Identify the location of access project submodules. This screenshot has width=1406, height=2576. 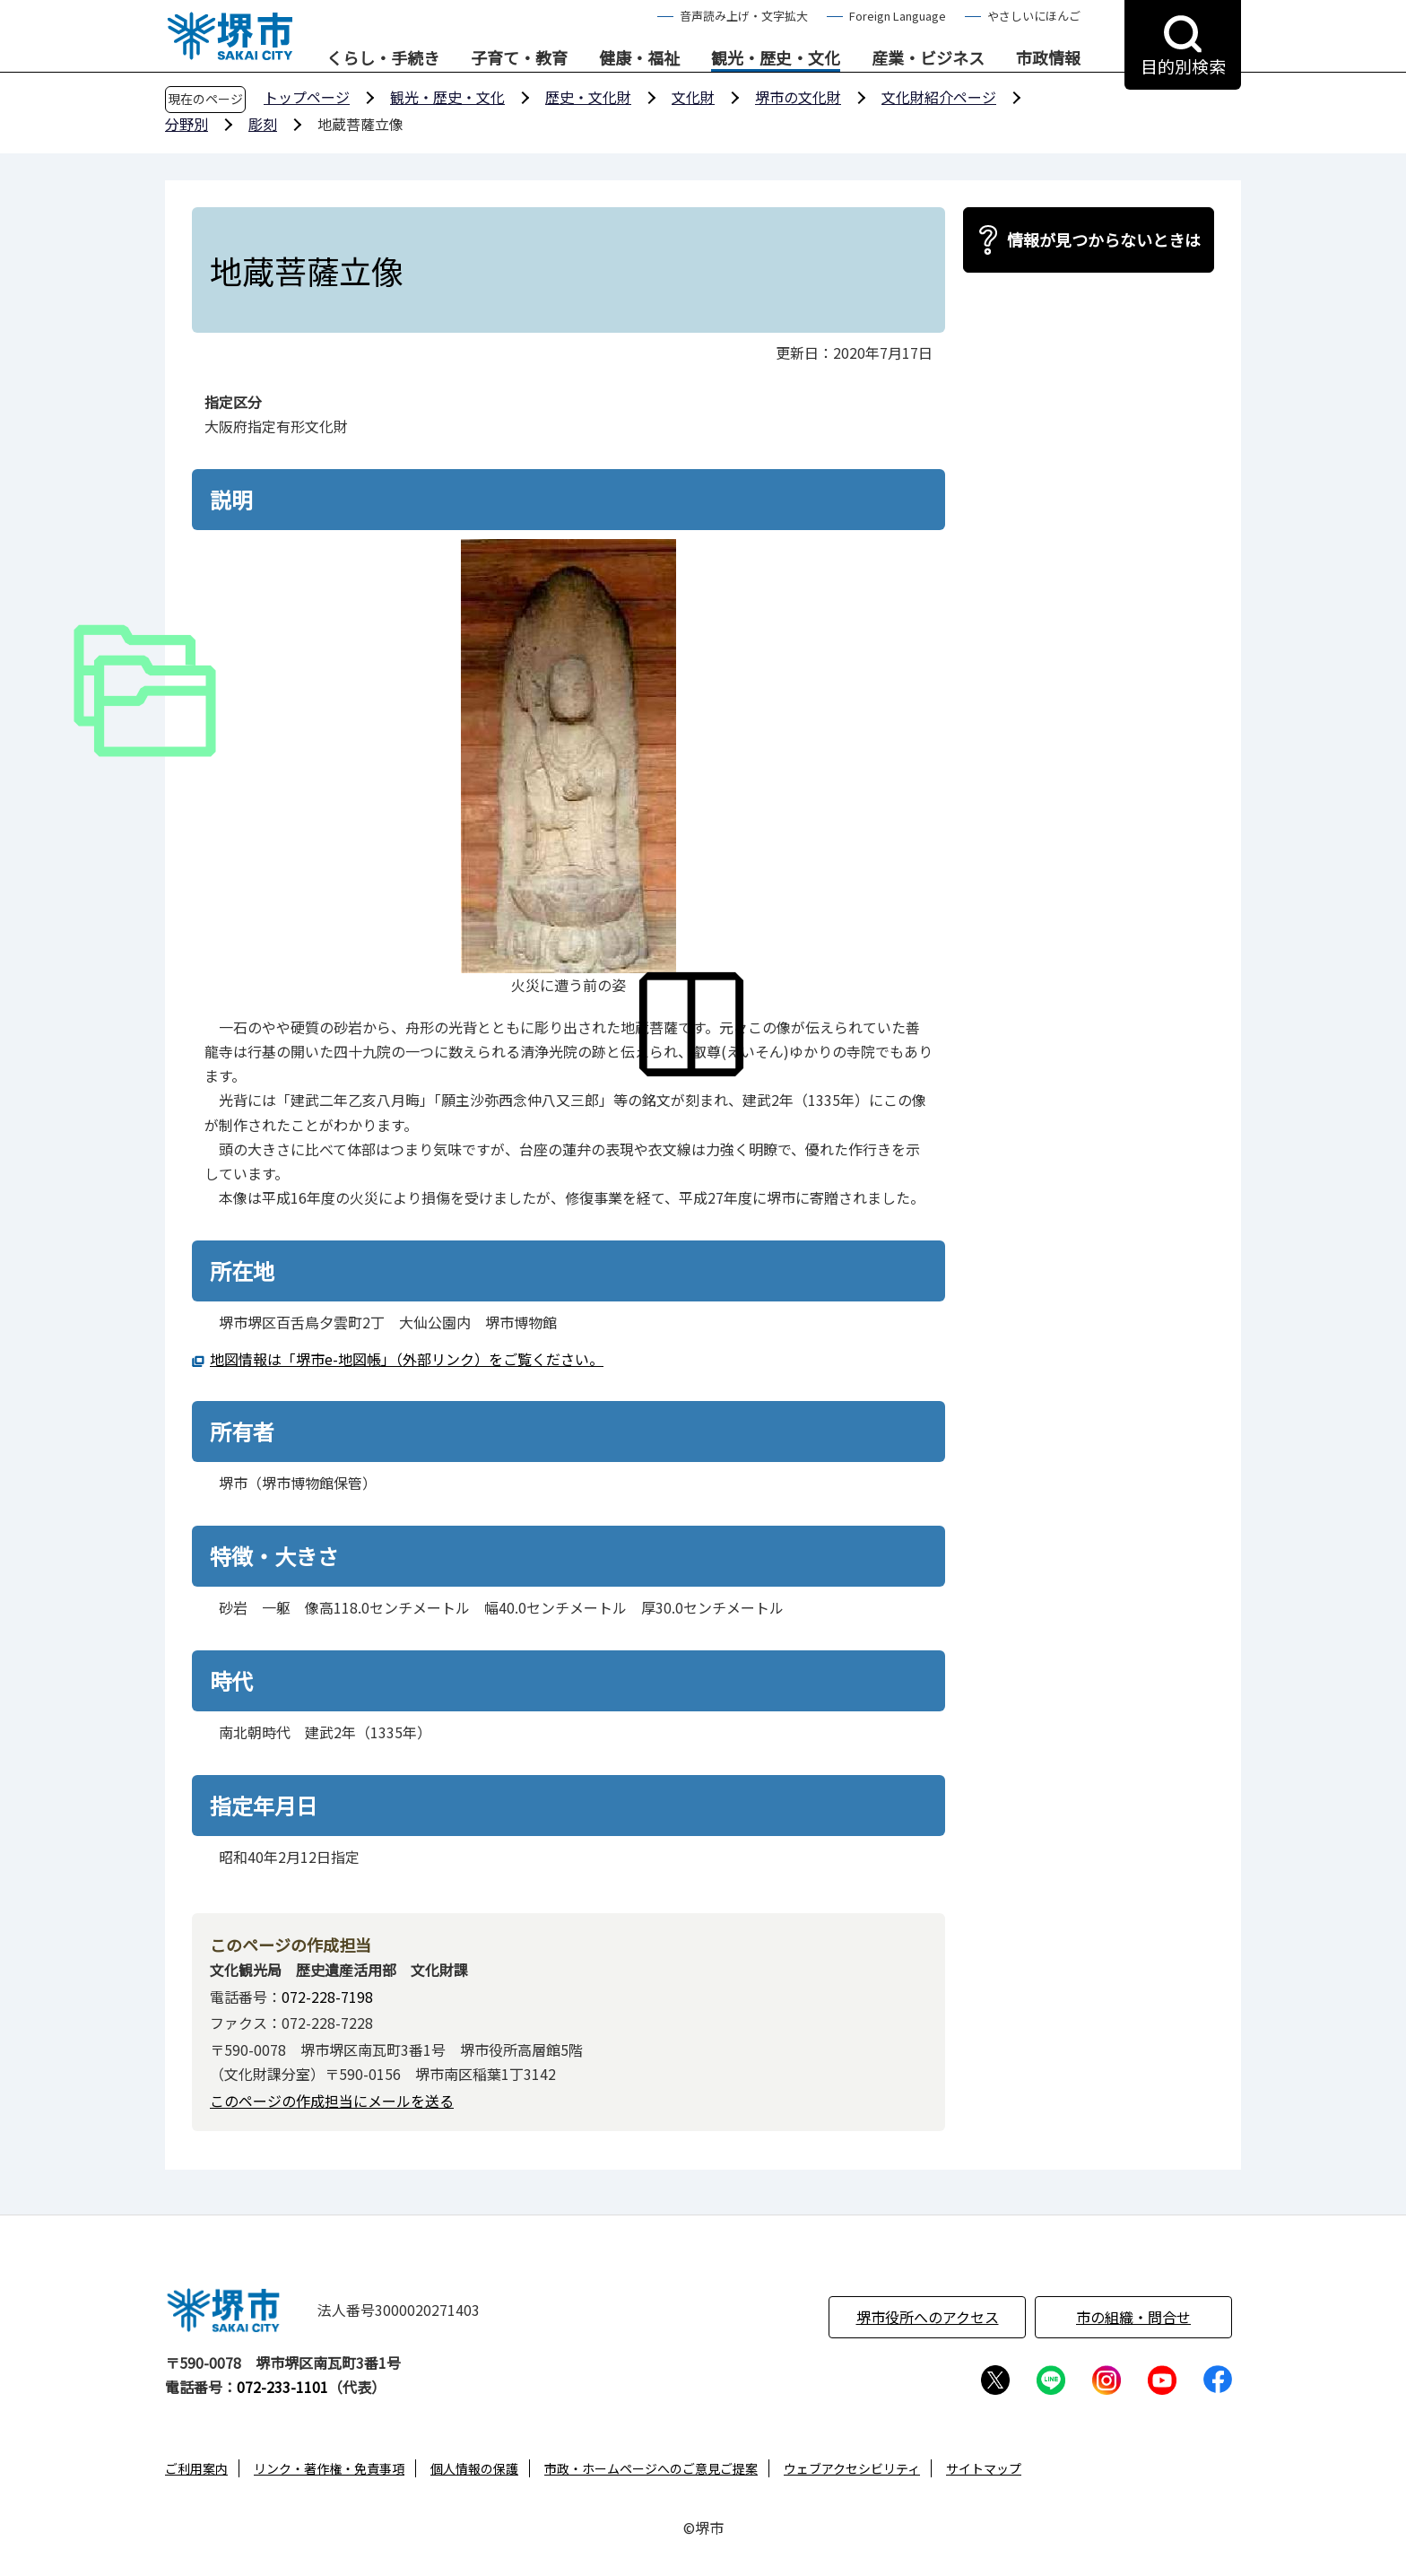
(144, 685).